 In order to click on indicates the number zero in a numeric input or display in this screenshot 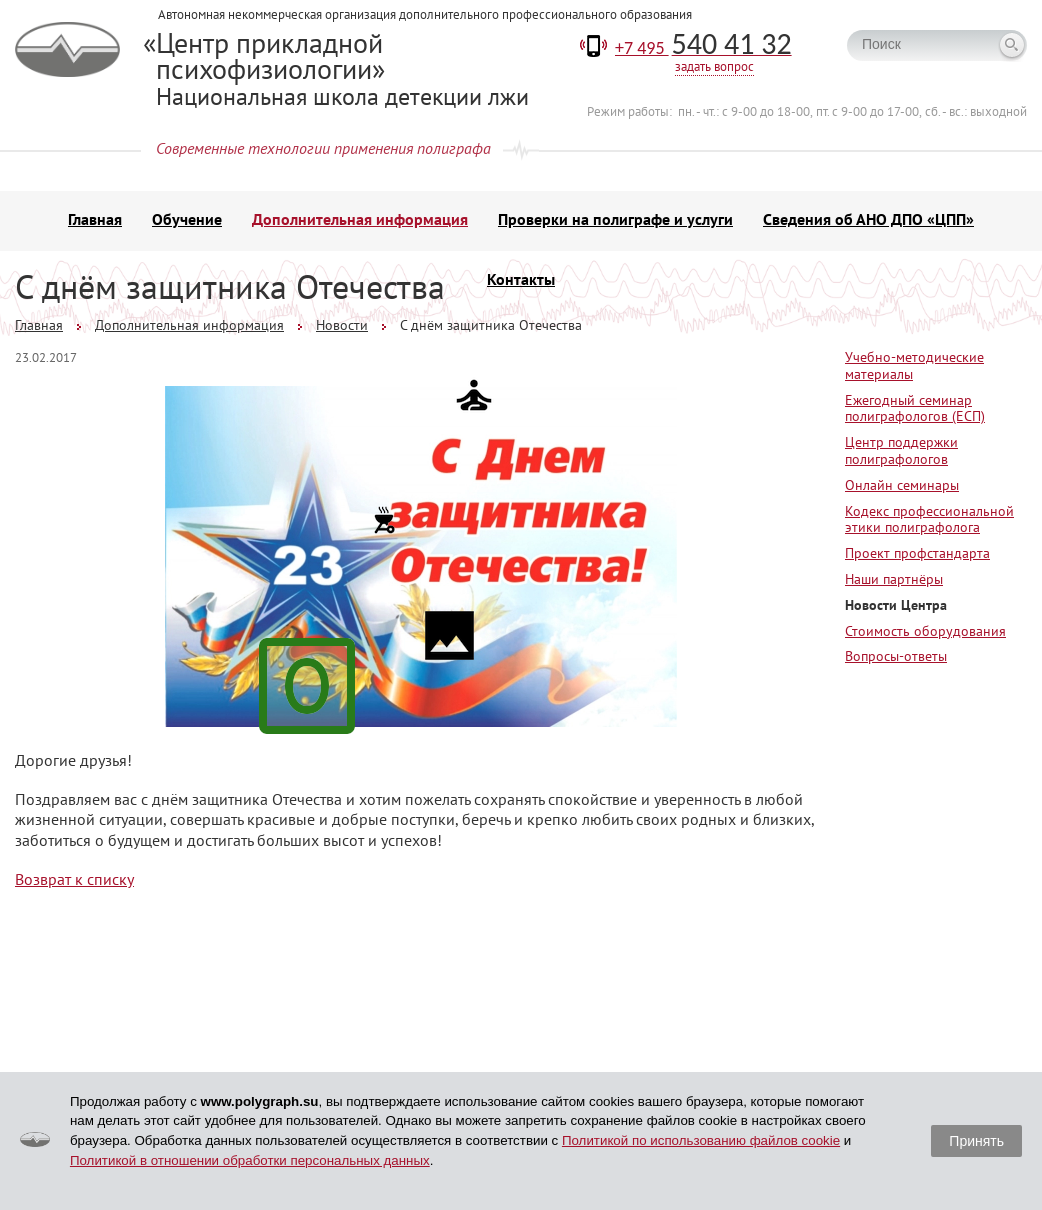, I will do `click(307, 686)`.